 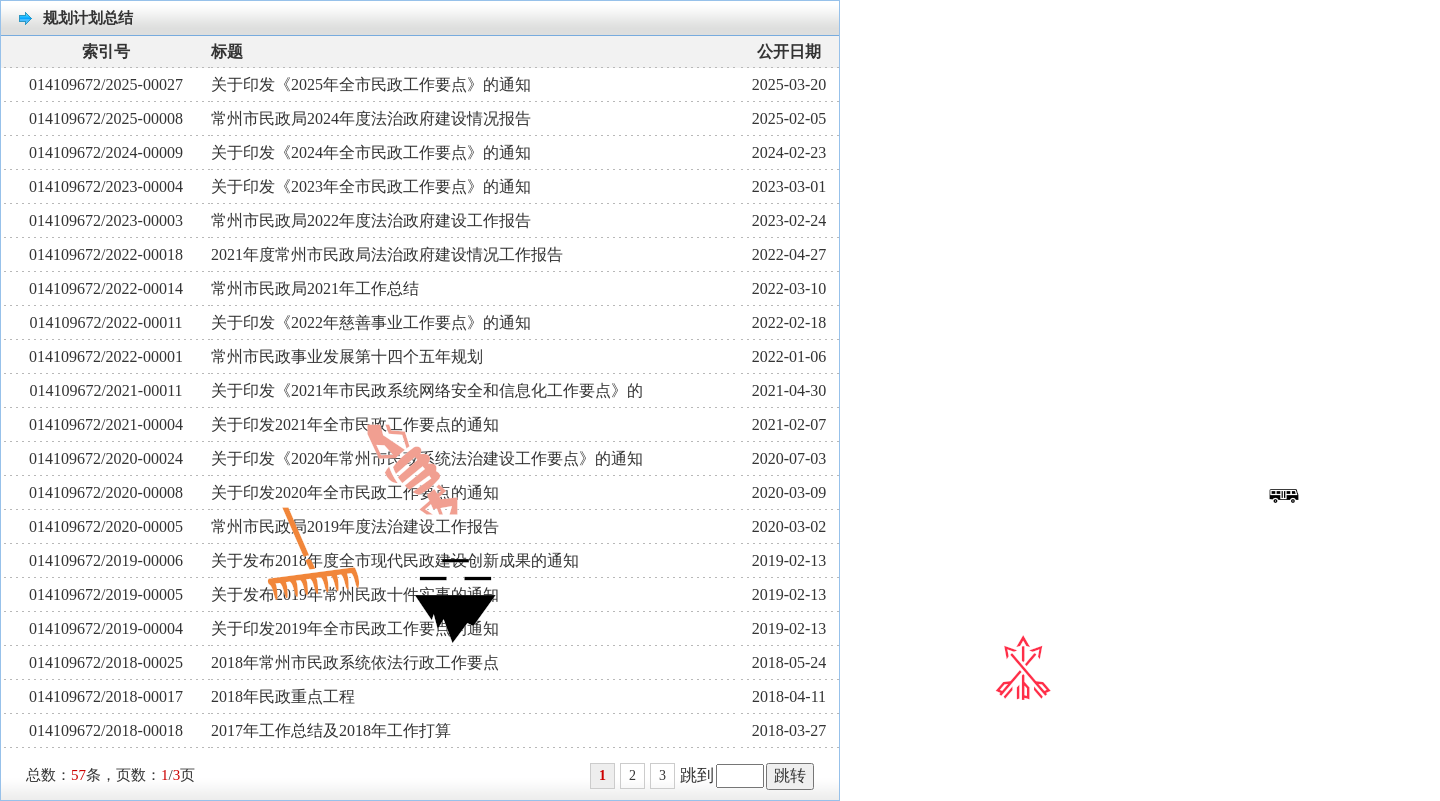 I want to click on access gardening tools or yard work features, so click(x=314, y=554).